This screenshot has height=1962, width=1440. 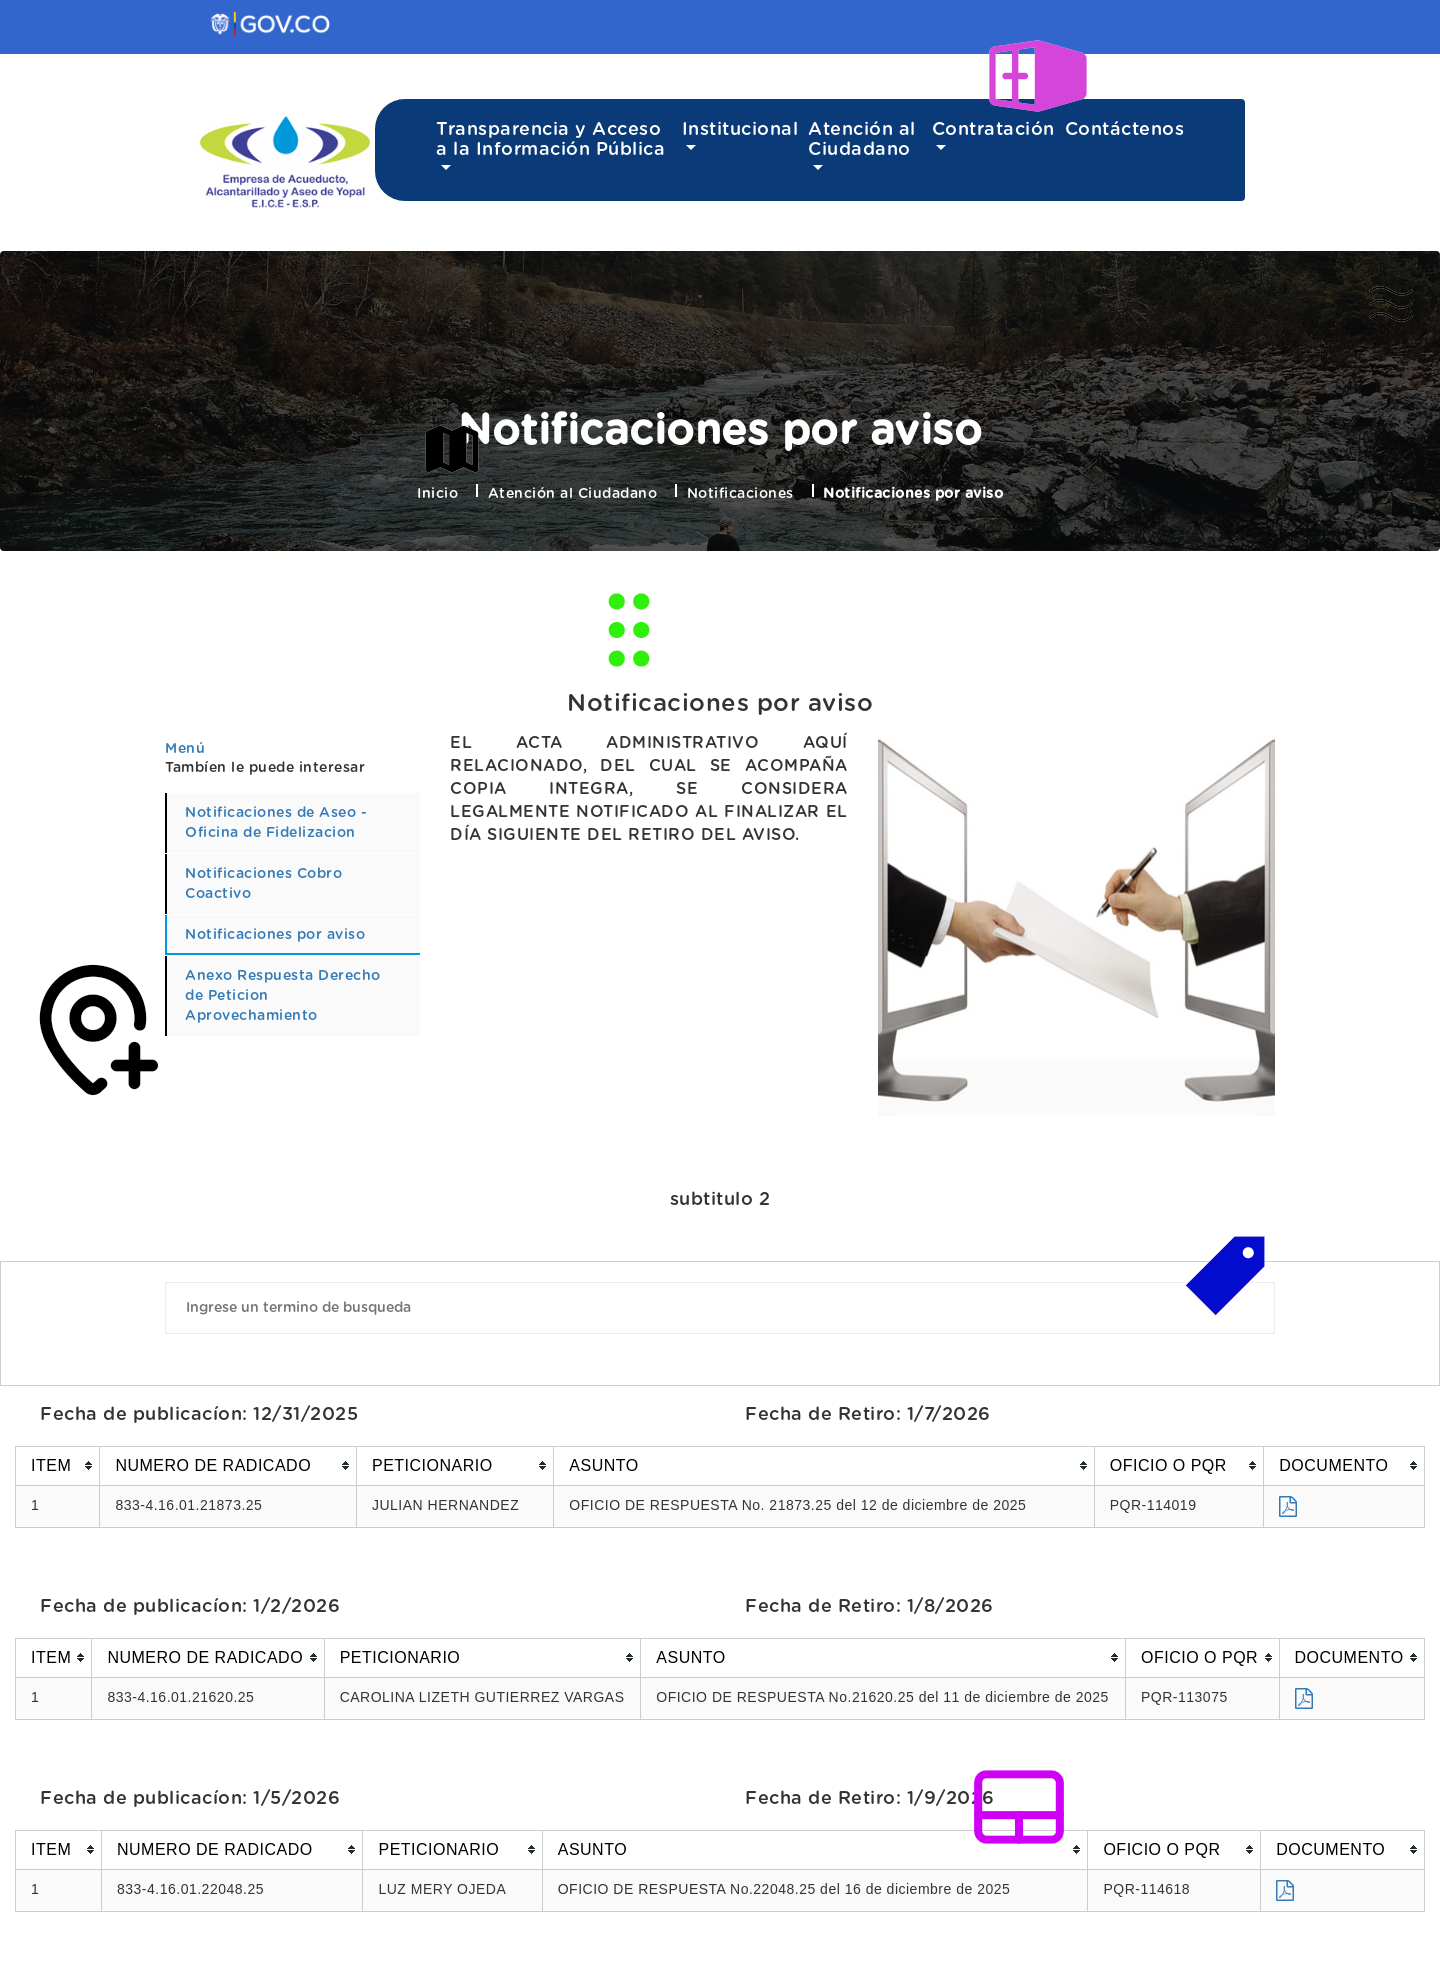 I want to click on open map view, so click(x=452, y=449).